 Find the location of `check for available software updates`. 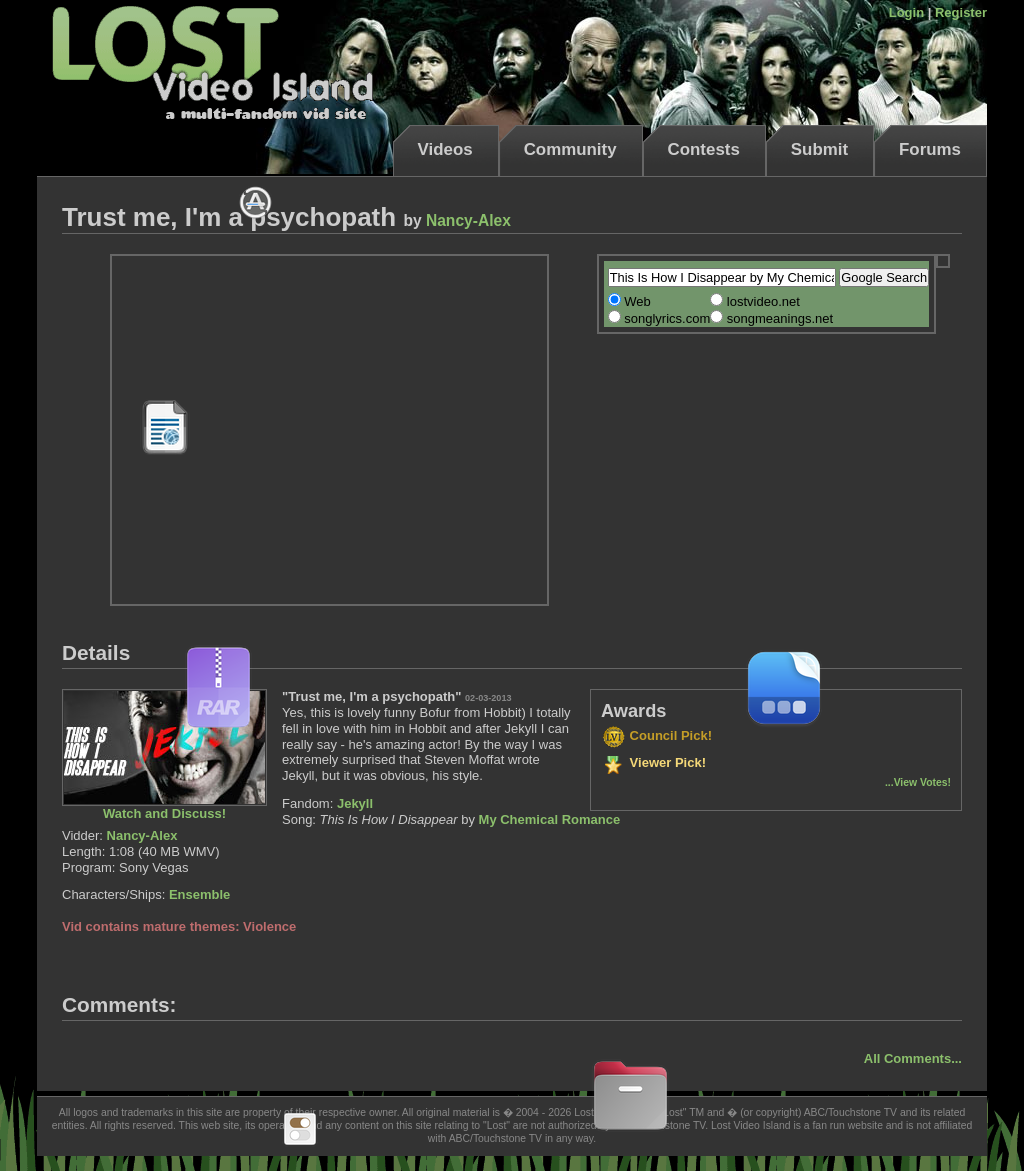

check for available software updates is located at coordinates (255, 202).